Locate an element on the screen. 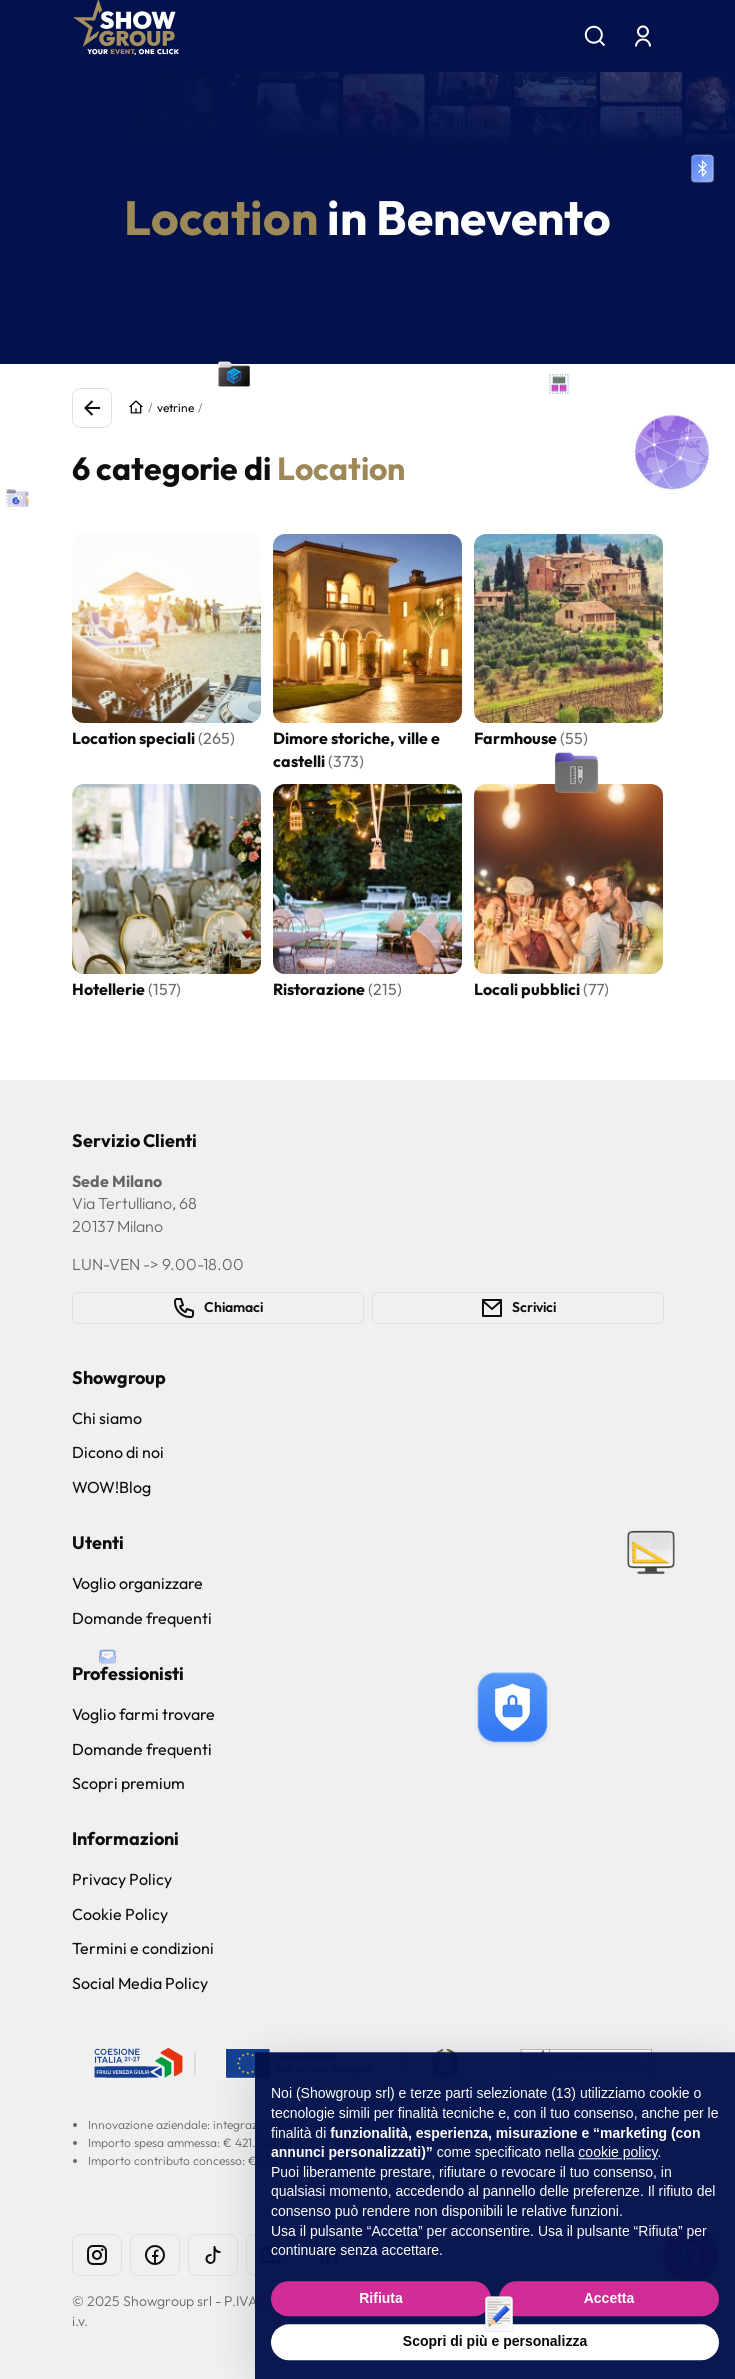 This screenshot has width=735, height=2379. open microsoft contacts folder is located at coordinates (17, 498).